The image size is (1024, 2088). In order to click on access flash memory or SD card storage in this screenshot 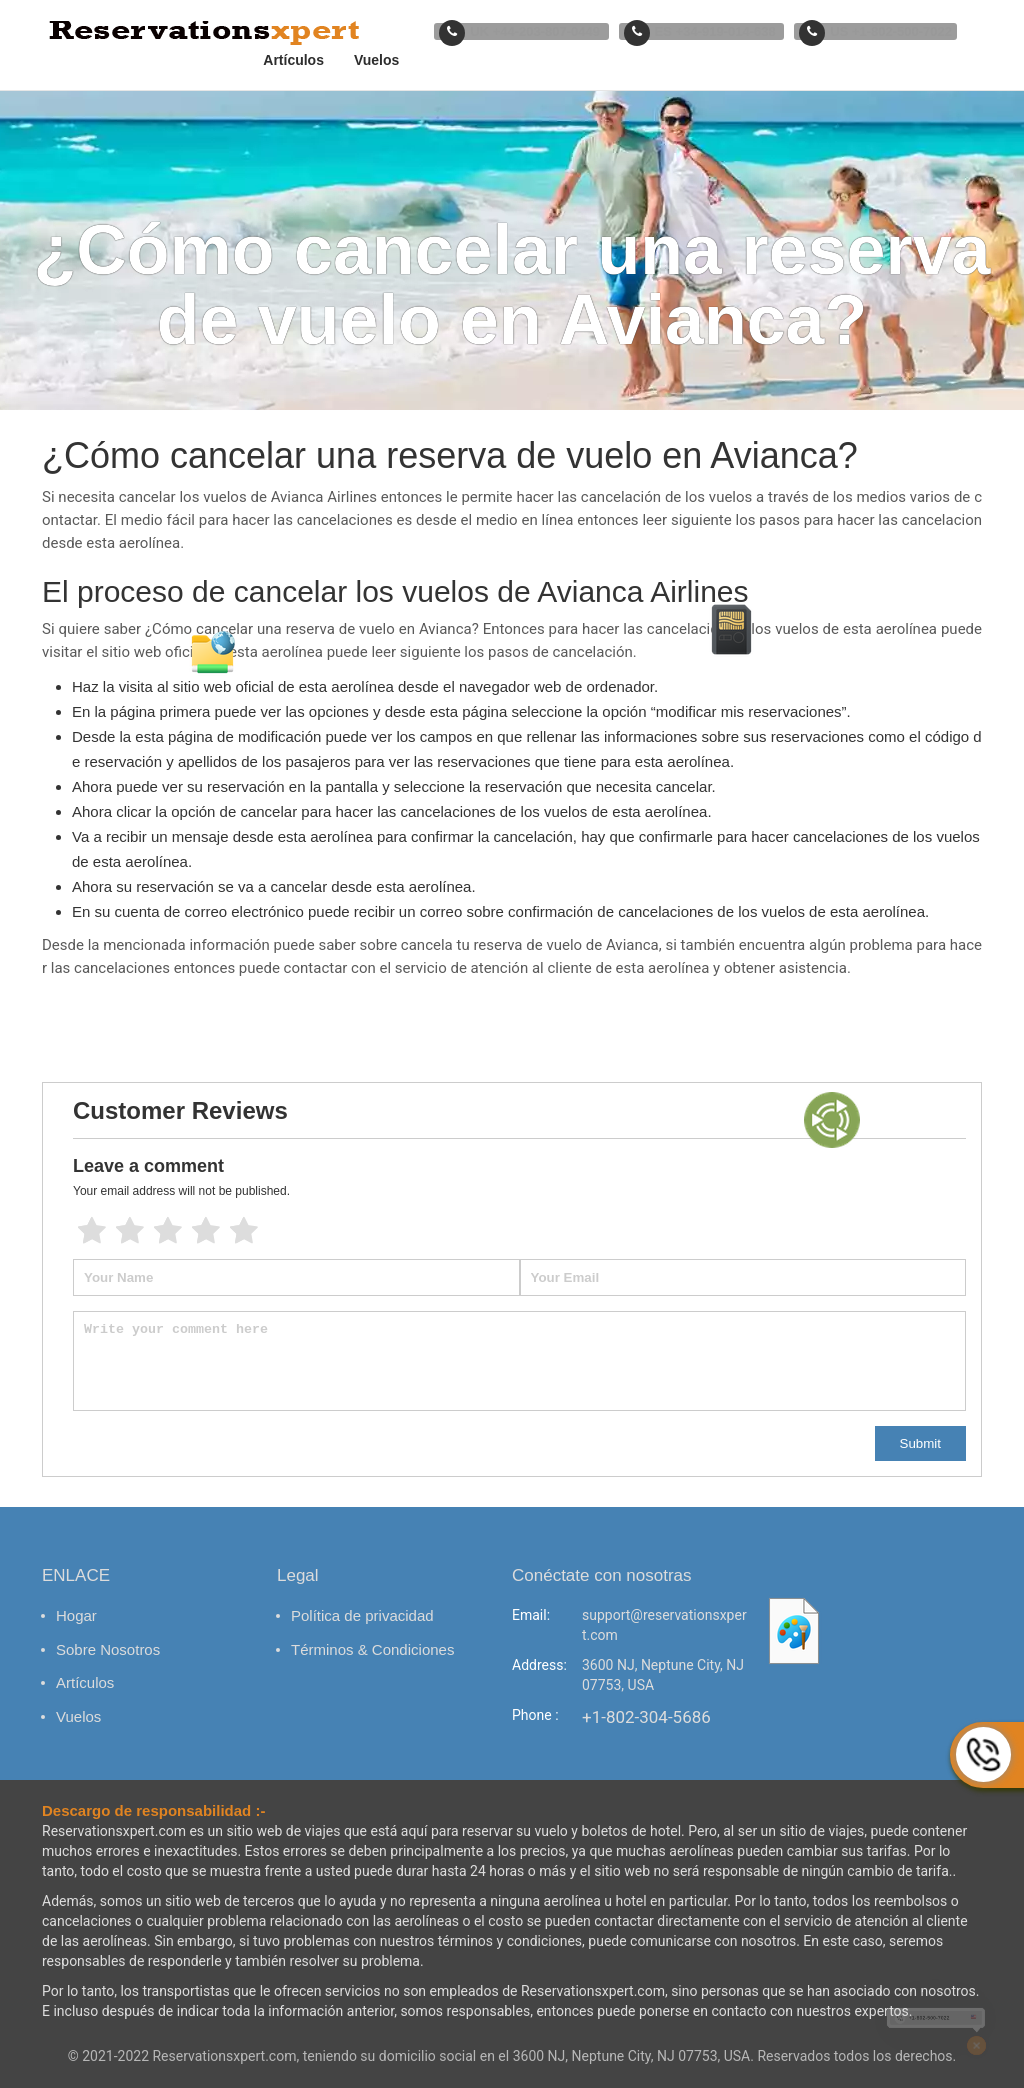, I will do `click(731, 629)`.